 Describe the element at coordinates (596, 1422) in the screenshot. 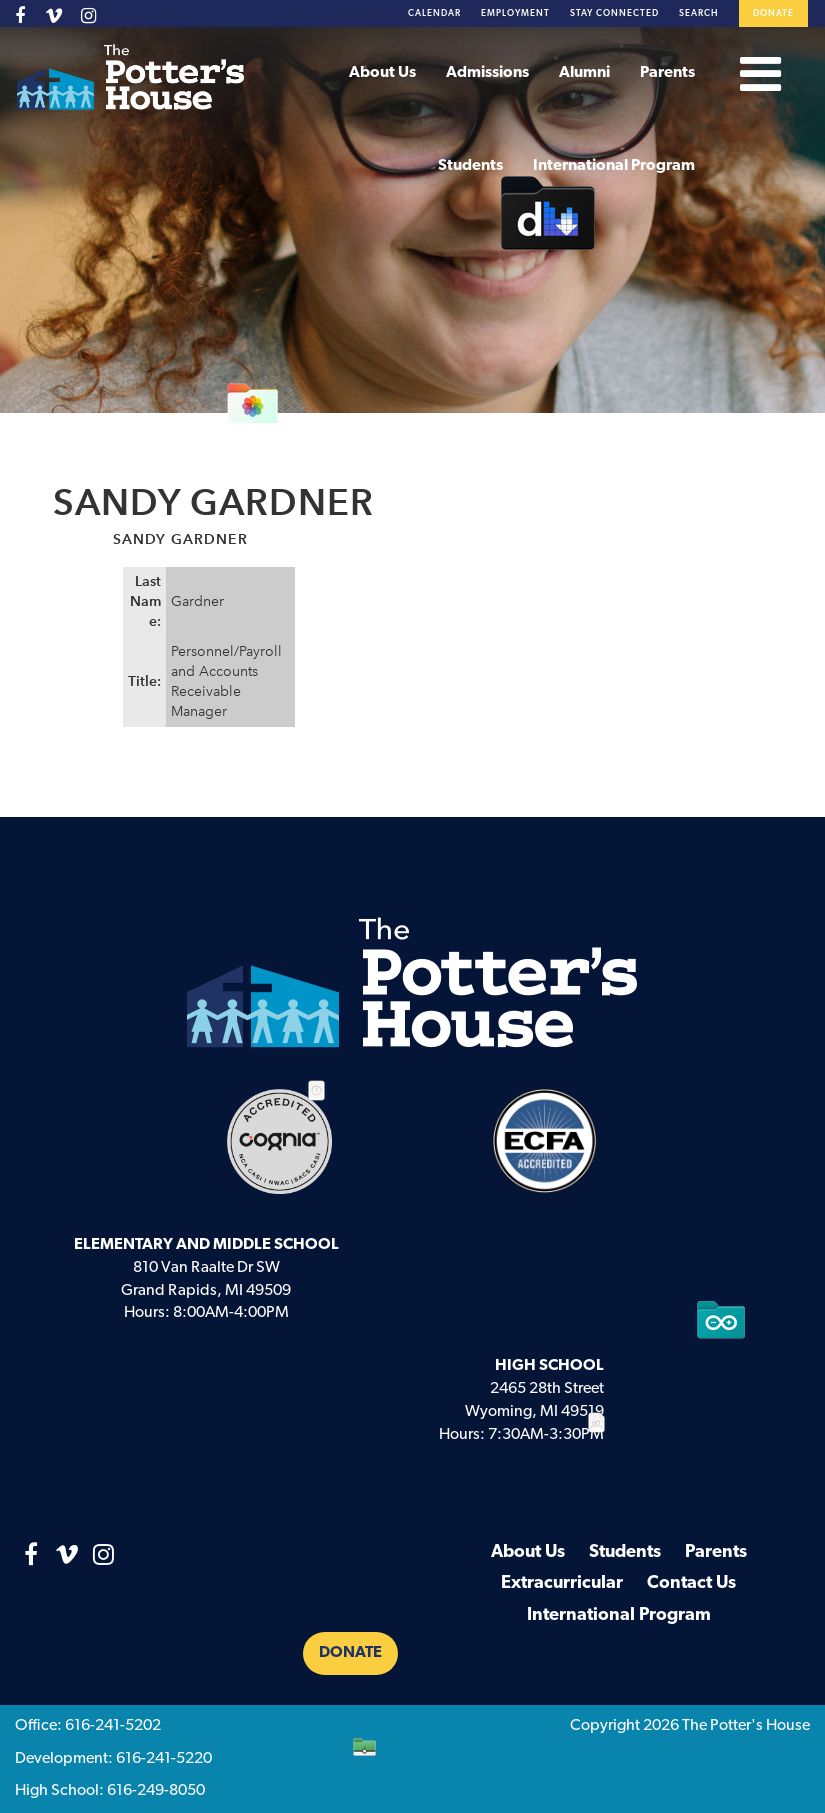

I see `indicates an authors or contributors file` at that location.